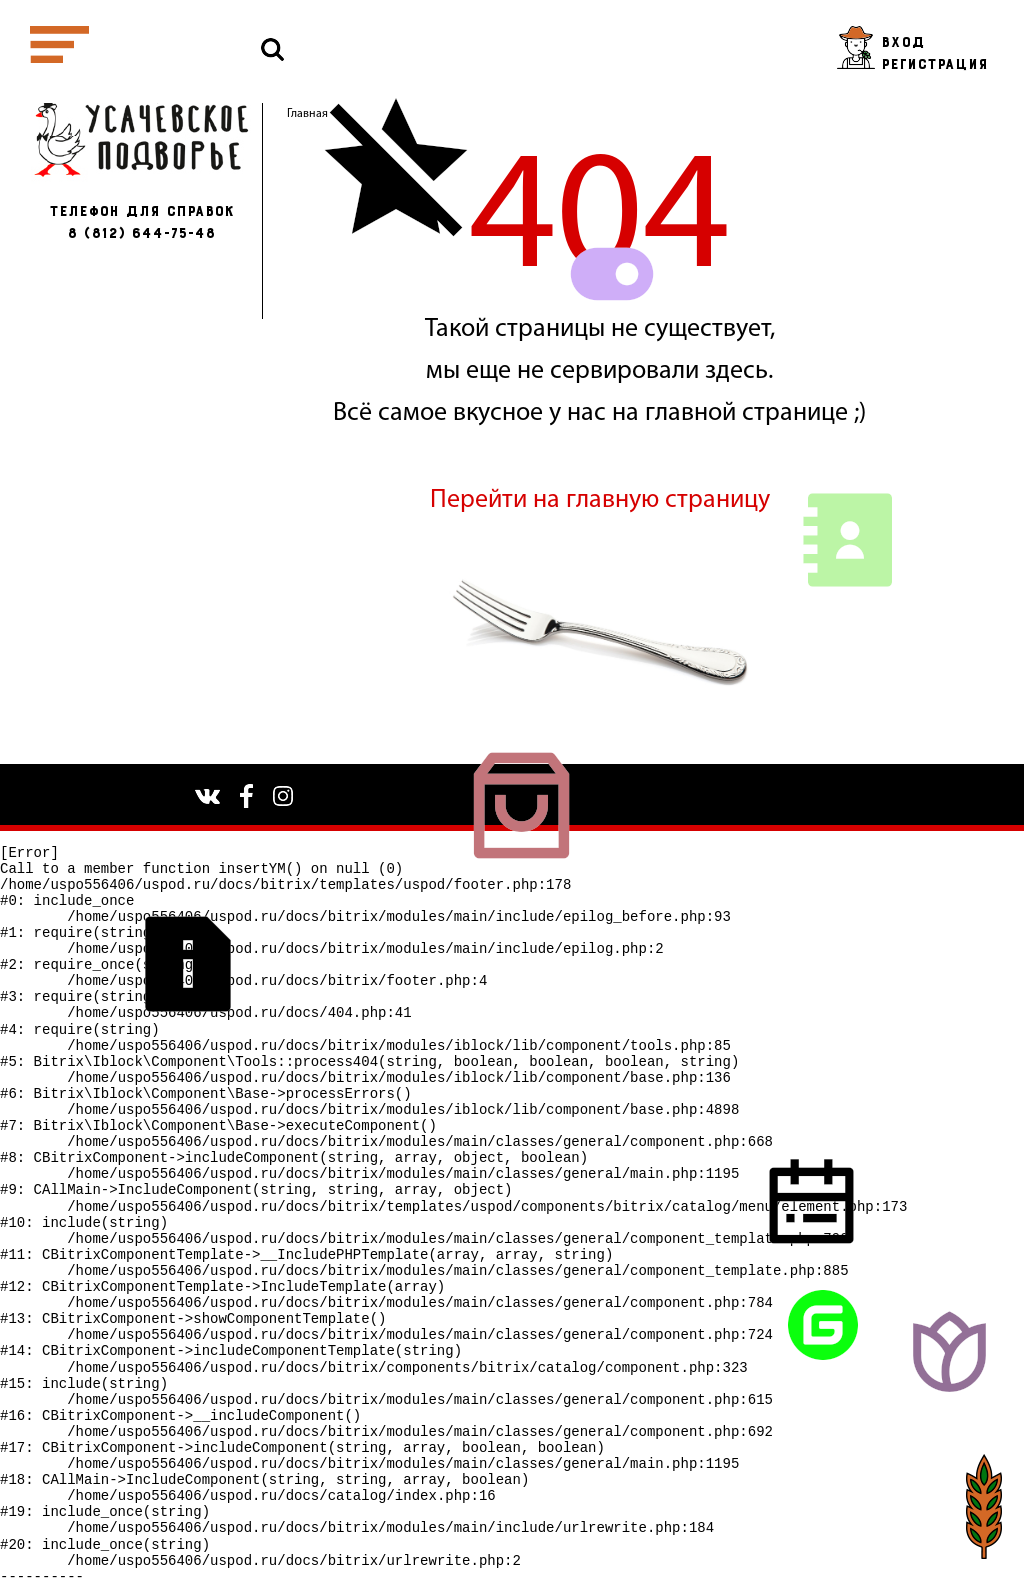 Image resolution: width=1024 pixels, height=1586 pixels. What do you see at coordinates (396, 170) in the screenshot?
I see `disable or turn off favorites` at bounding box center [396, 170].